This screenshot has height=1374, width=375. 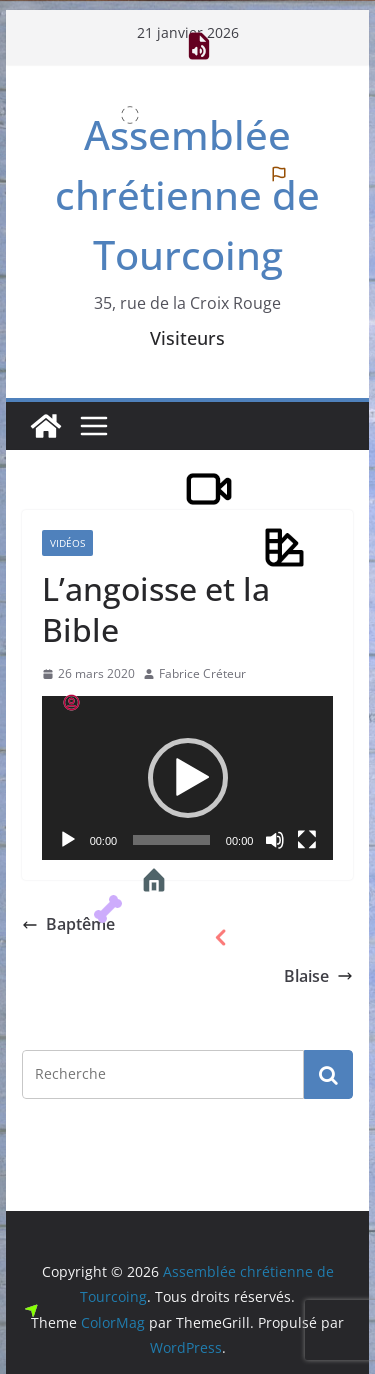 What do you see at coordinates (284, 547) in the screenshot?
I see `access color palette or theme settings` at bounding box center [284, 547].